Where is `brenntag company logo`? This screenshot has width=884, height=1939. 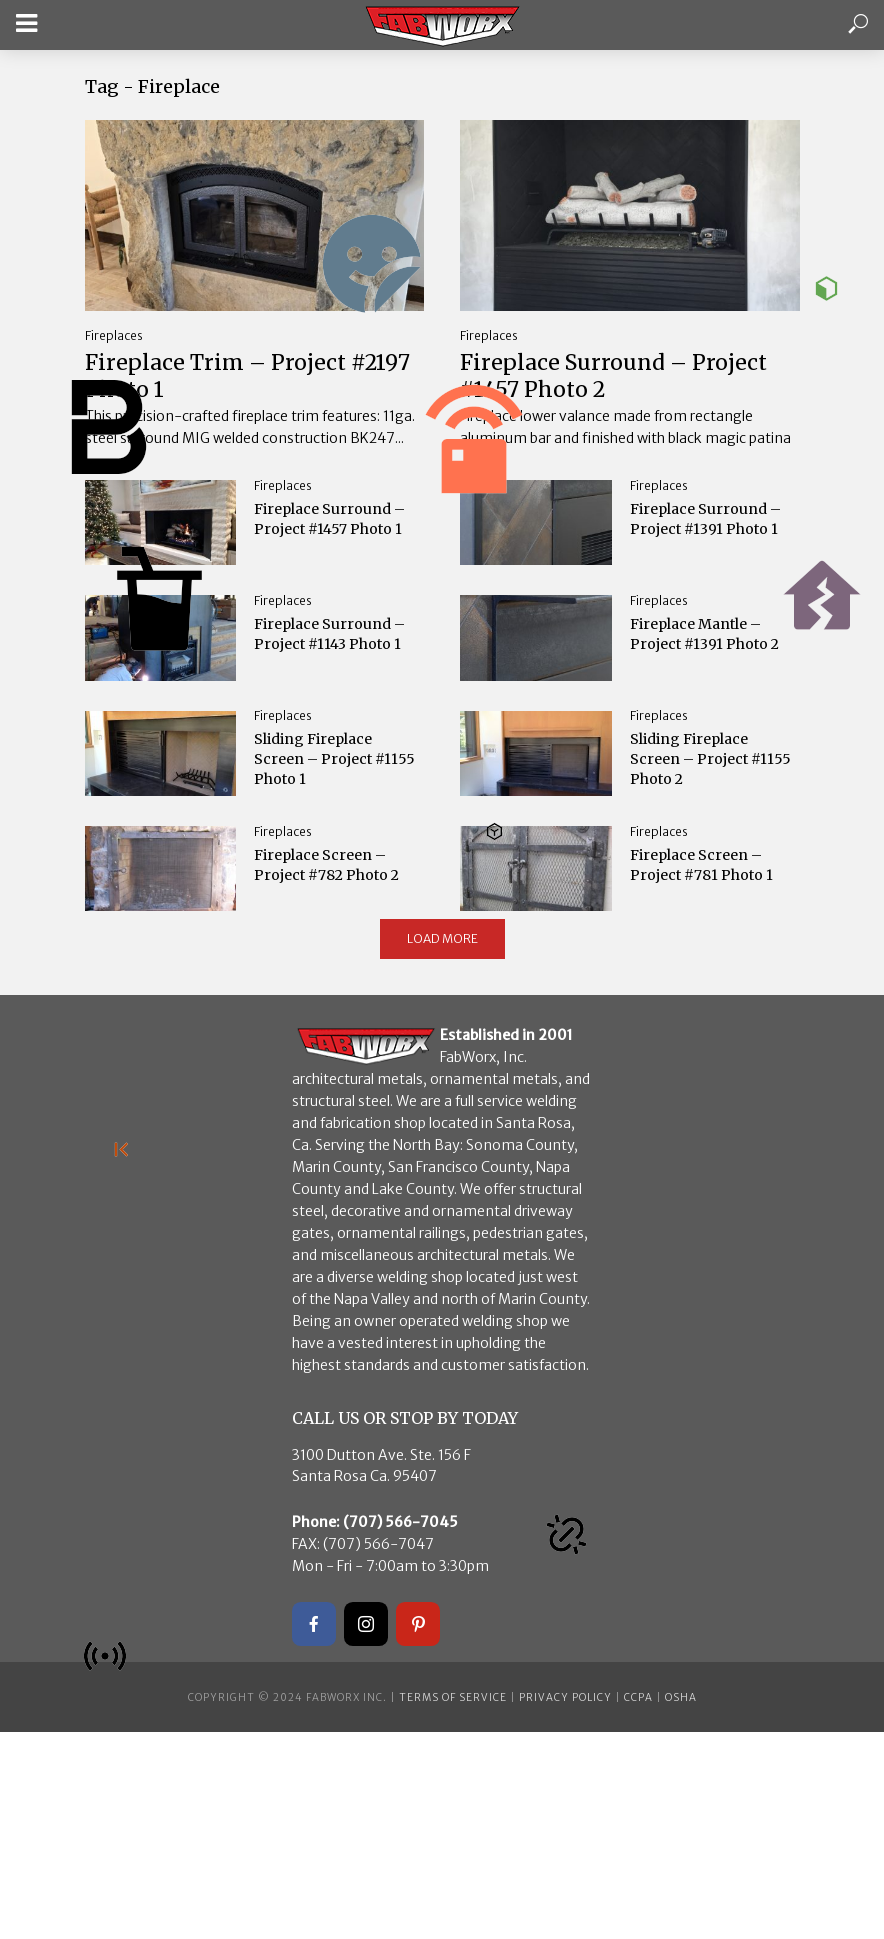 brenntag company logo is located at coordinates (109, 427).